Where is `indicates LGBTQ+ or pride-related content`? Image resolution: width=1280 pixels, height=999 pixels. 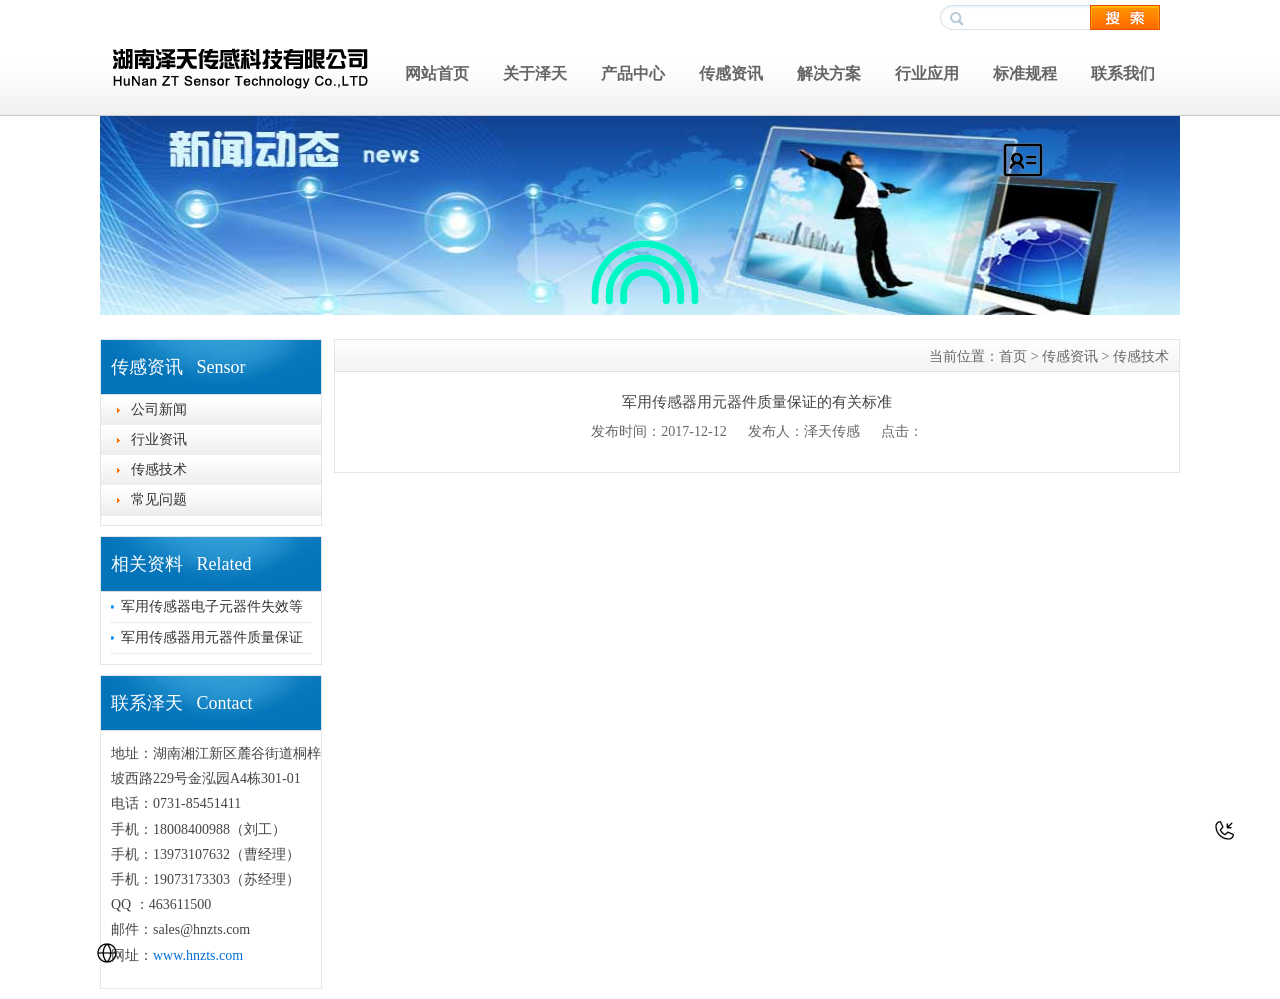
indicates LGBTQ+ or pride-related content is located at coordinates (645, 276).